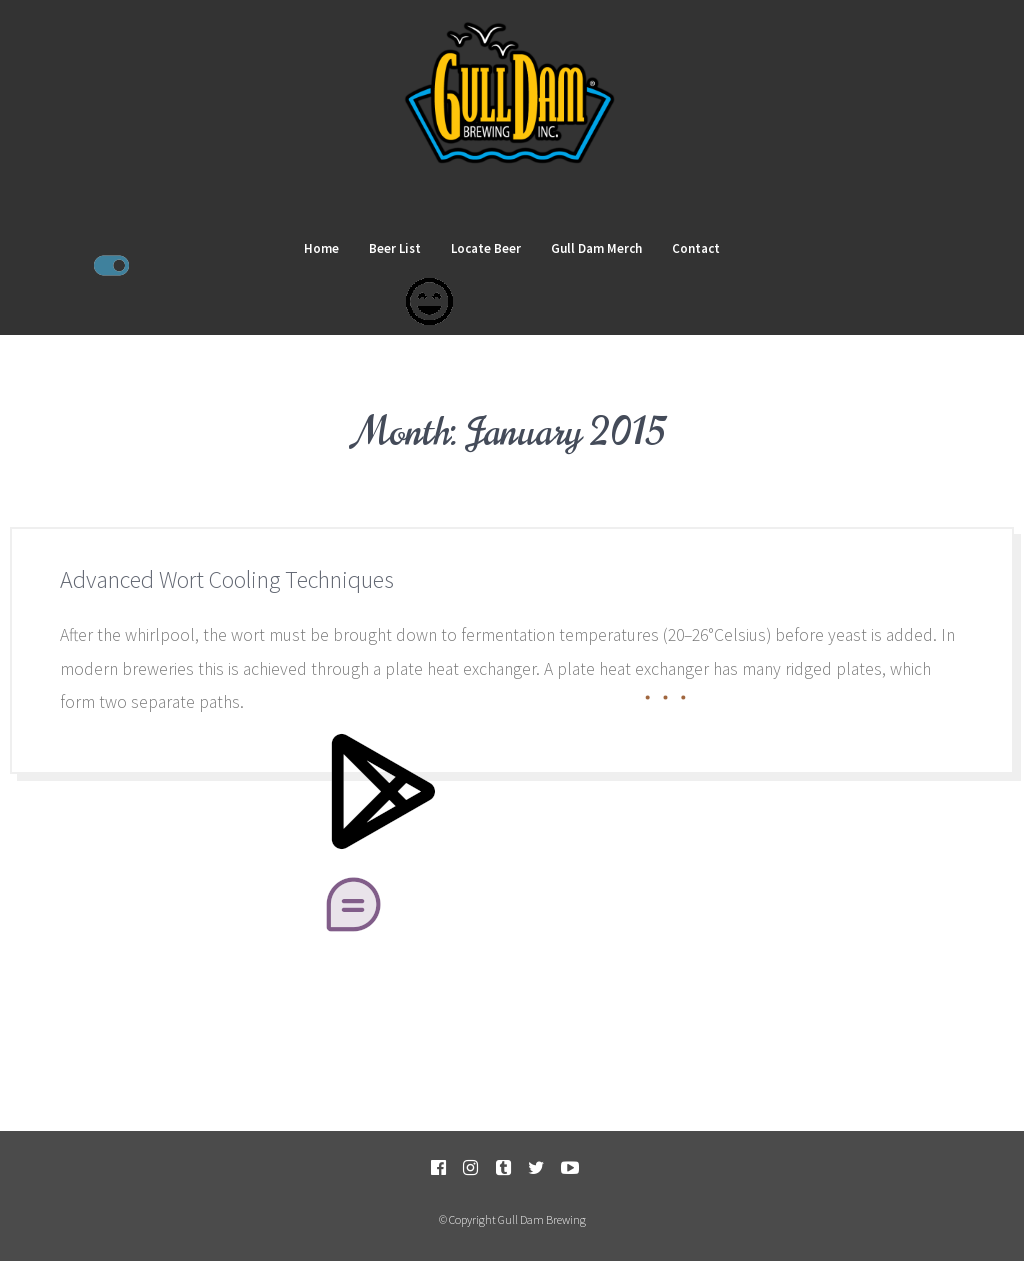 This screenshot has height=1261, width=1024. Describe the element at coordinates (665, 697) in the screenshot. I see `access more options or actions` at that location.